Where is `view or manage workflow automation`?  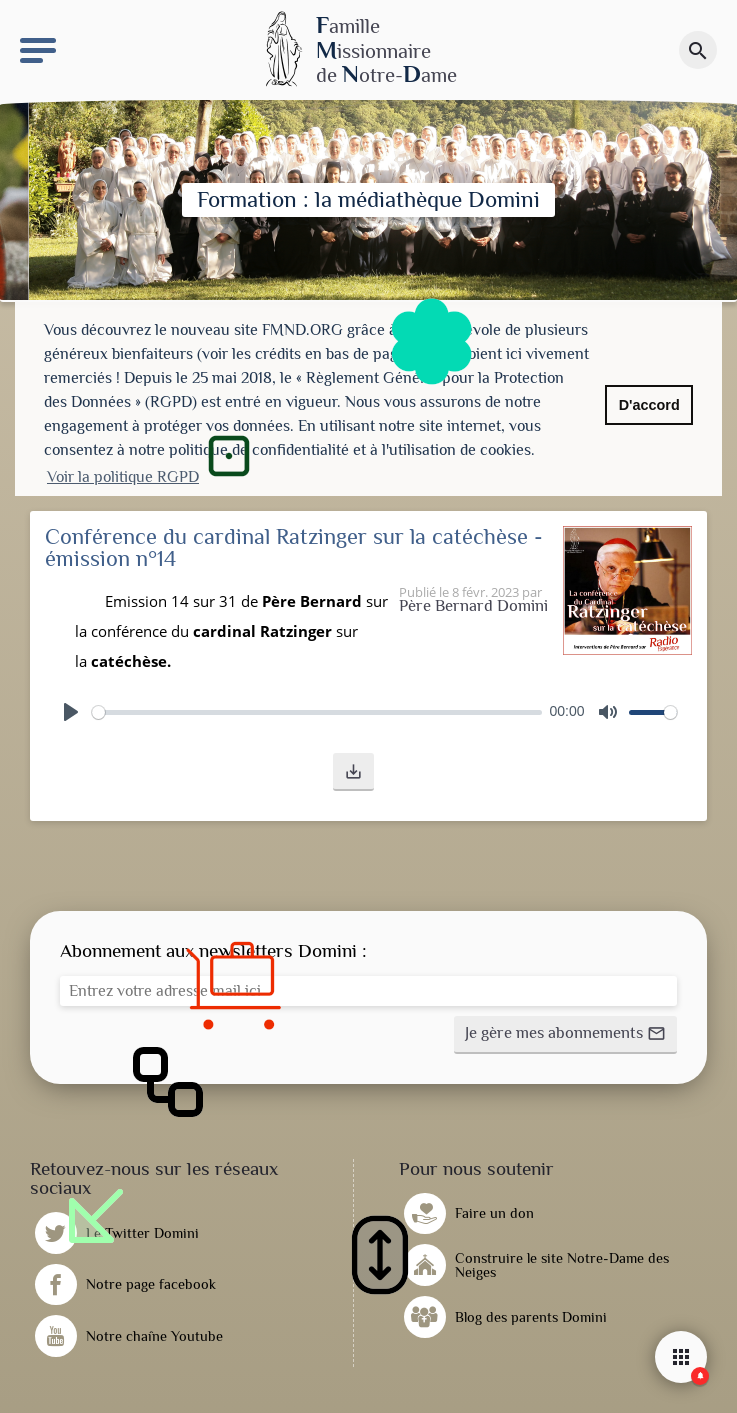 view or manage workflow automation is located at coordinates (168, 1082).